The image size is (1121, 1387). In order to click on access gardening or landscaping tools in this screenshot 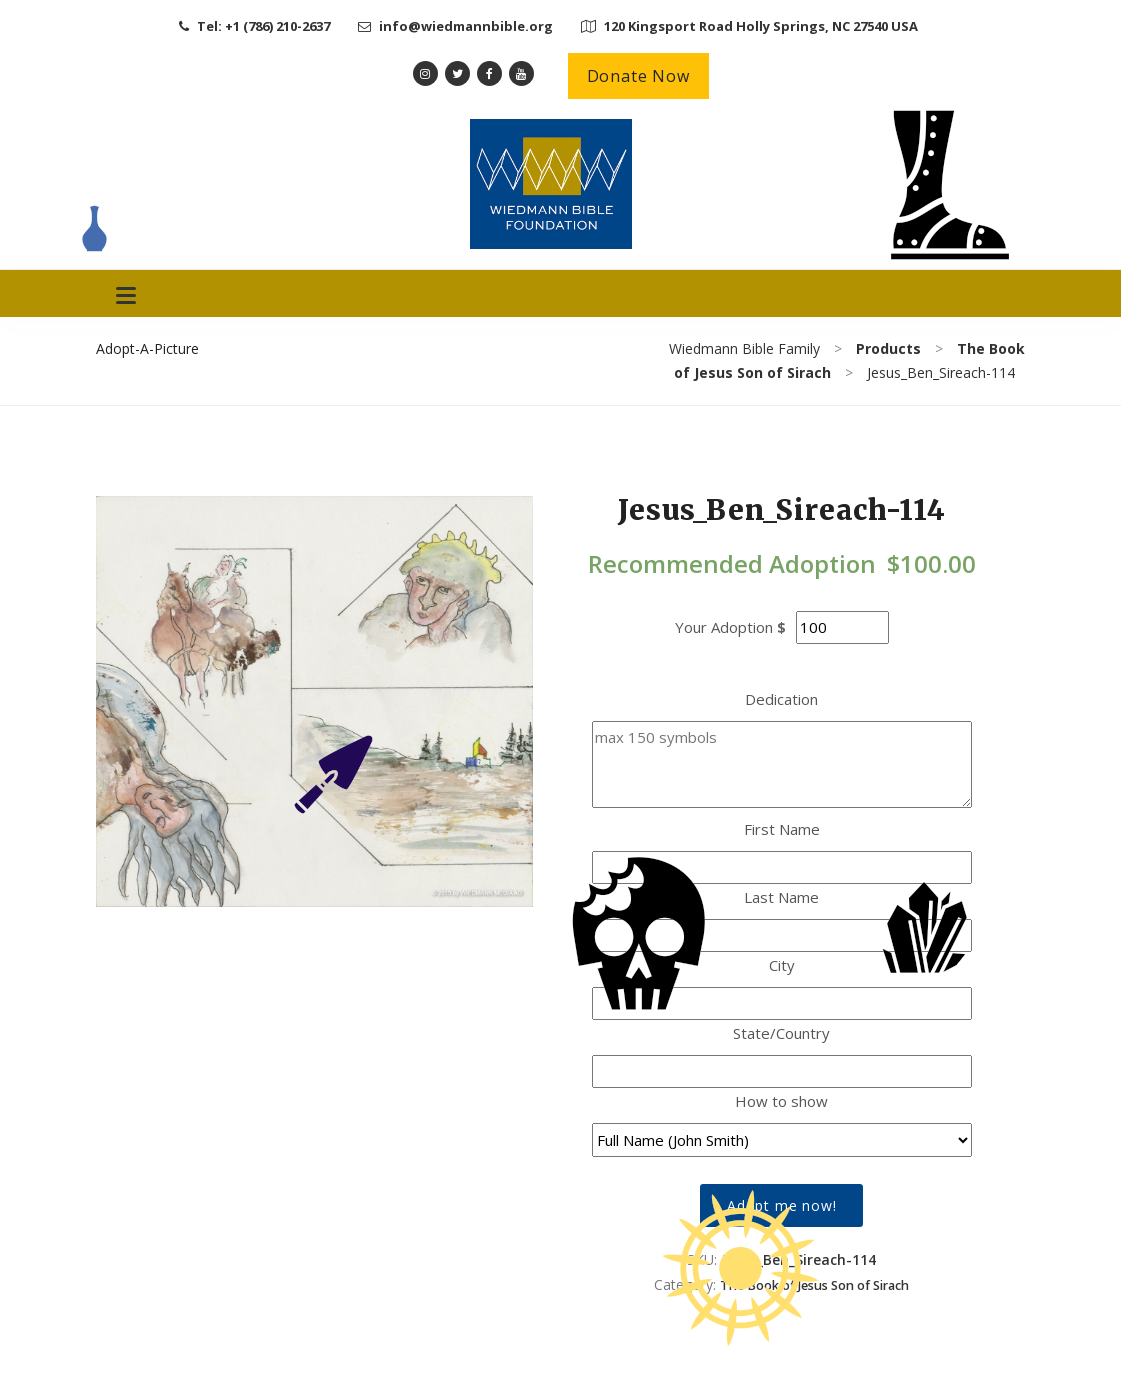, I will do `click(333, 774)`.